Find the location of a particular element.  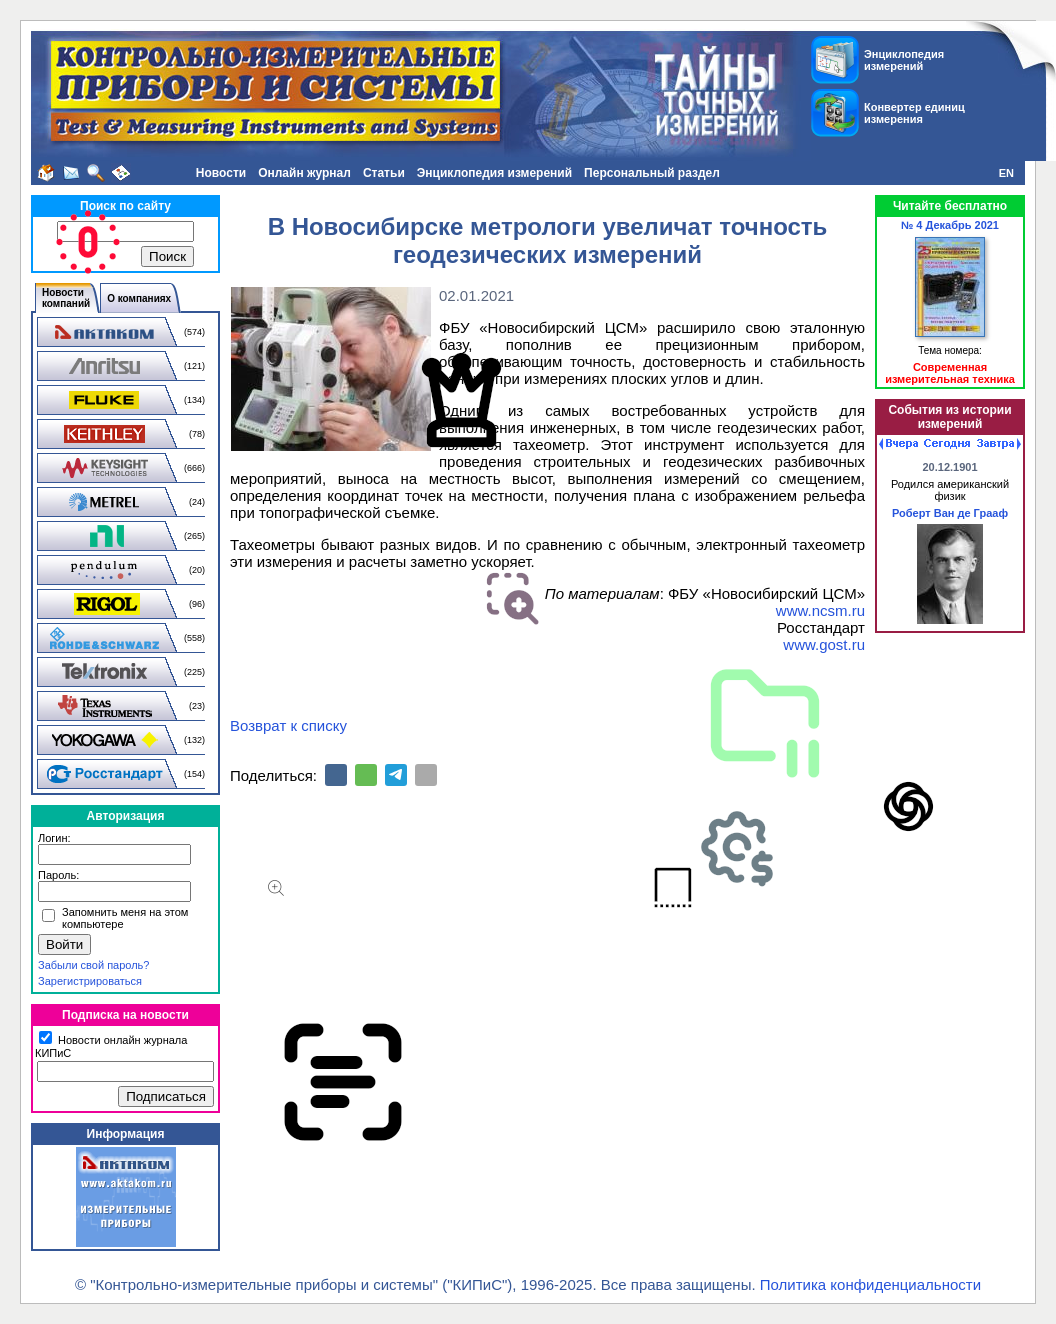

zoom in on content is located at coordinates (276, 888).